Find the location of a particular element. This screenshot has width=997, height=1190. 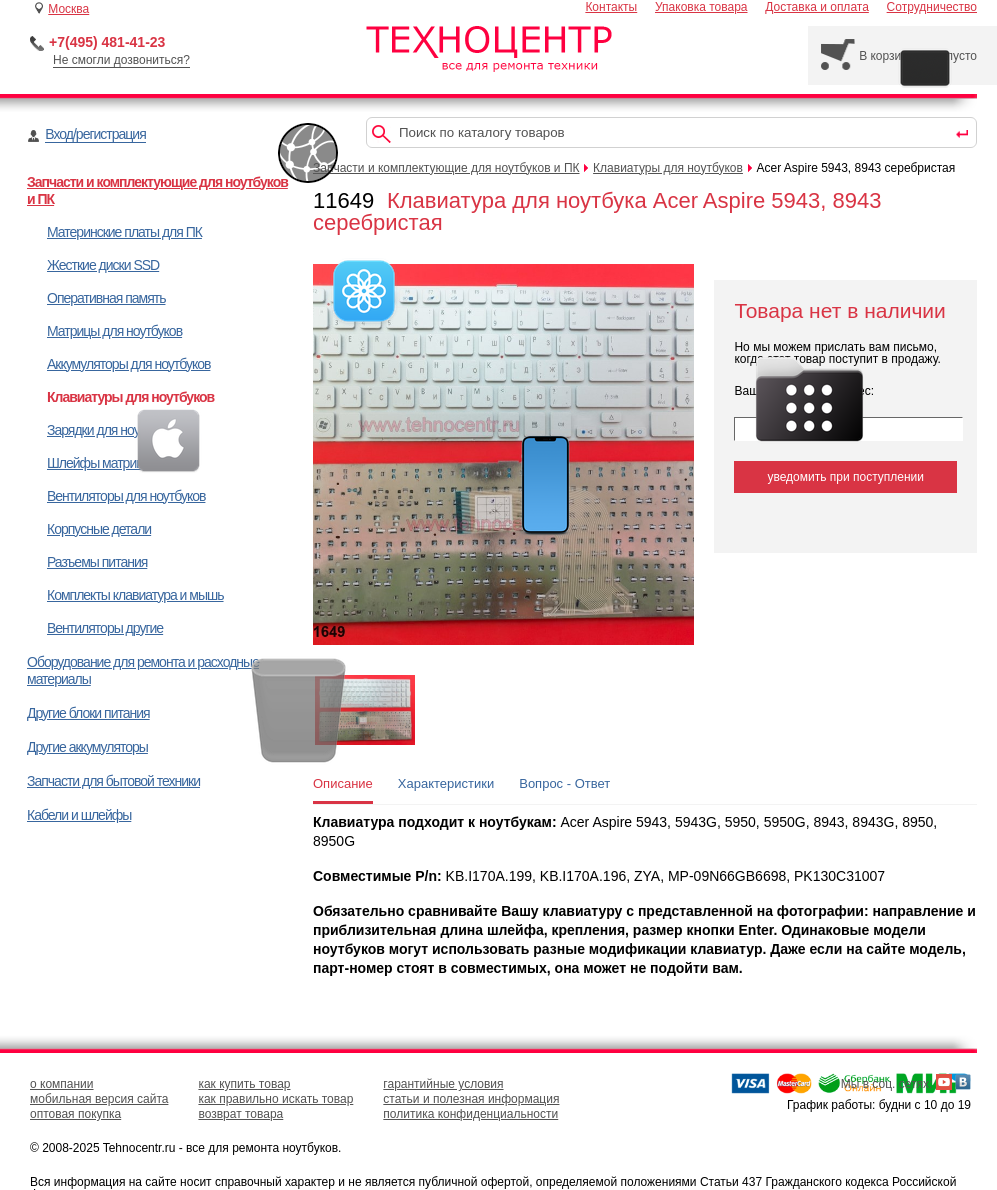

empty trash bin ready to receive deleted items is located at coordinates (298, 709).